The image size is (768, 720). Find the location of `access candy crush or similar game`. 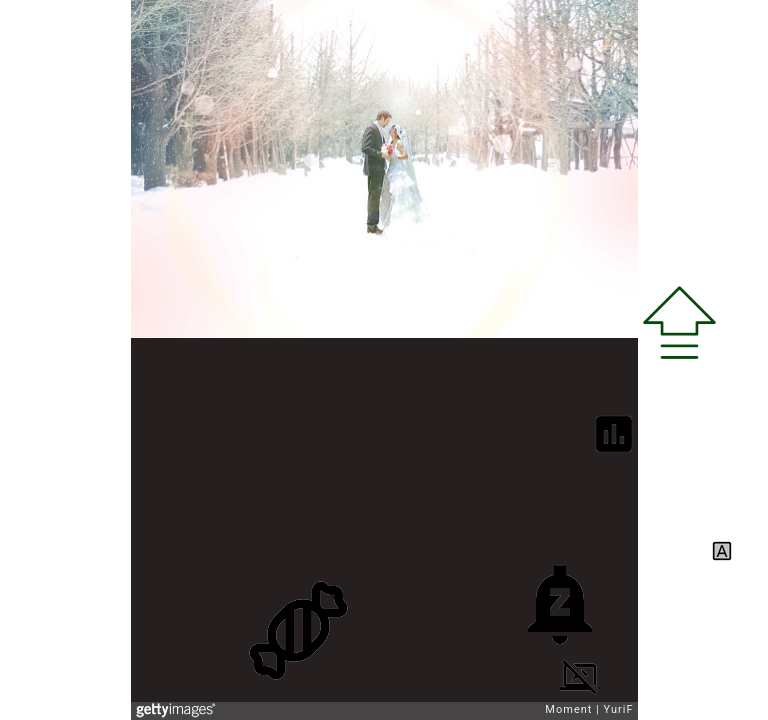

access candy crush or similar game is located at coordinates (298, 630).